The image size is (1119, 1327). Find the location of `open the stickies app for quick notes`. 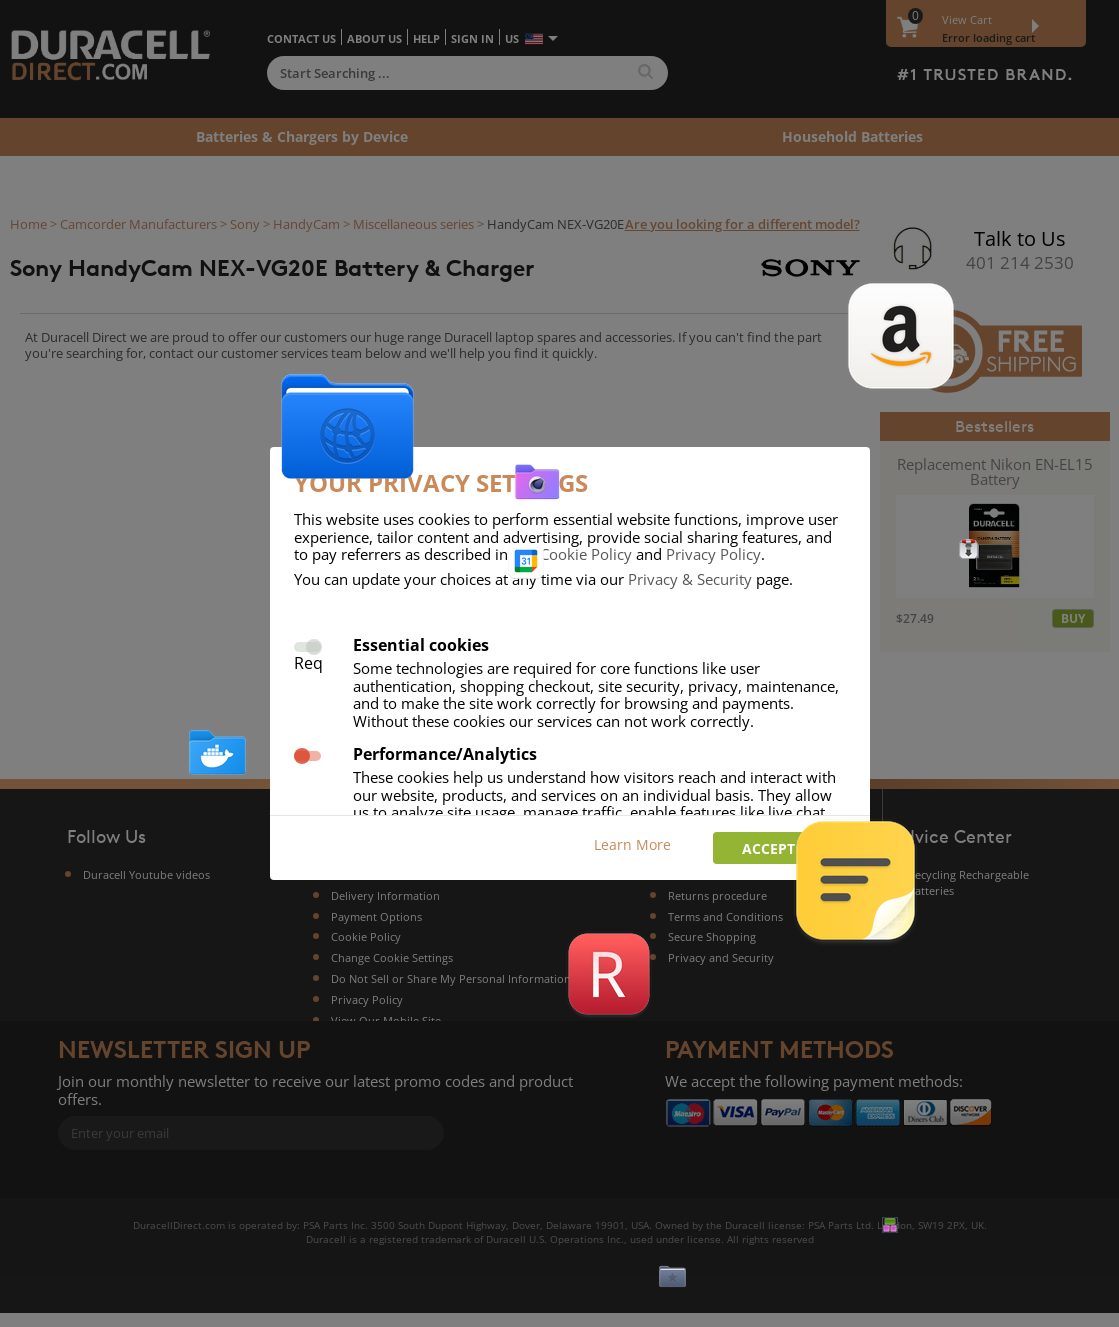

open the stickies app for quick notes is located at coordinates (855, 880).